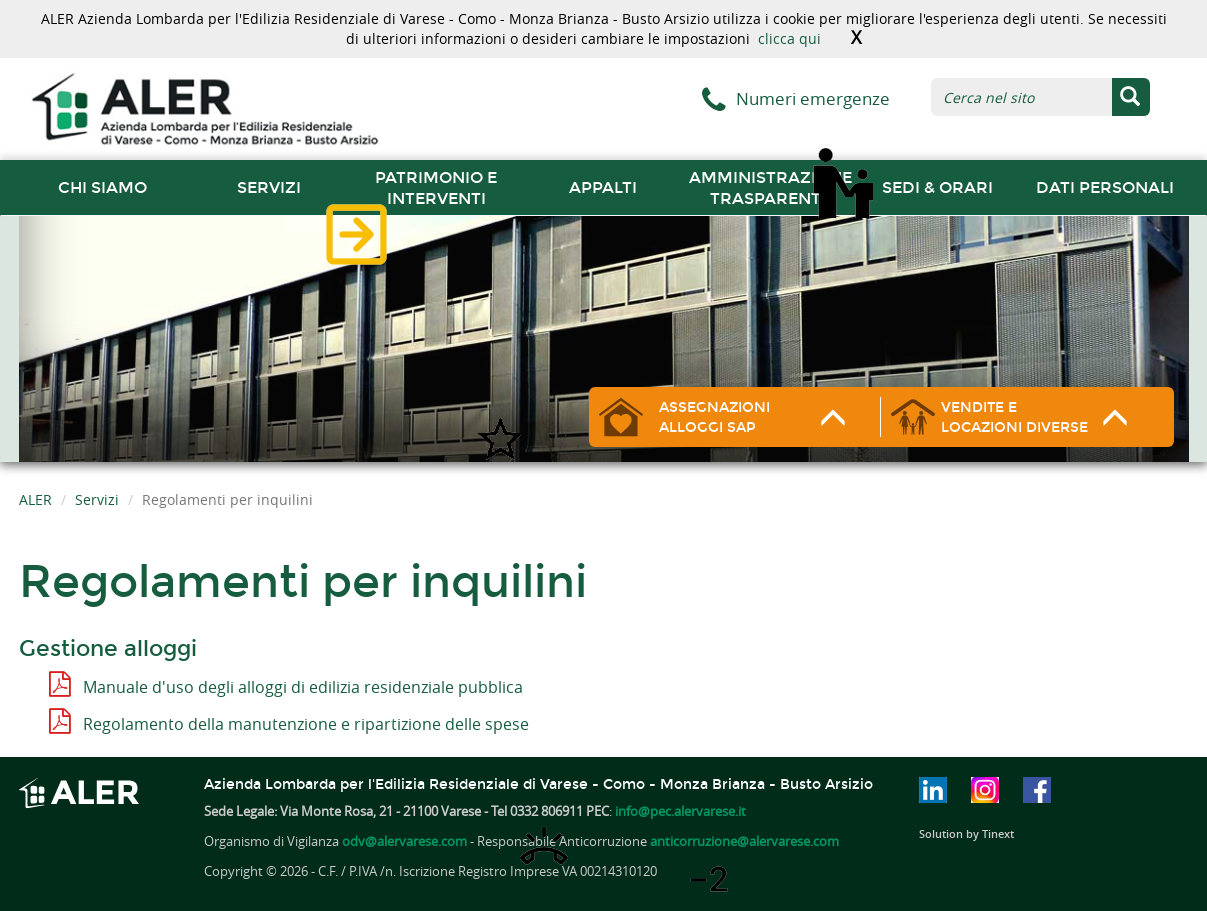 The image size is (1207, 911). I want to click on incoming call alert, so click(544, 847).